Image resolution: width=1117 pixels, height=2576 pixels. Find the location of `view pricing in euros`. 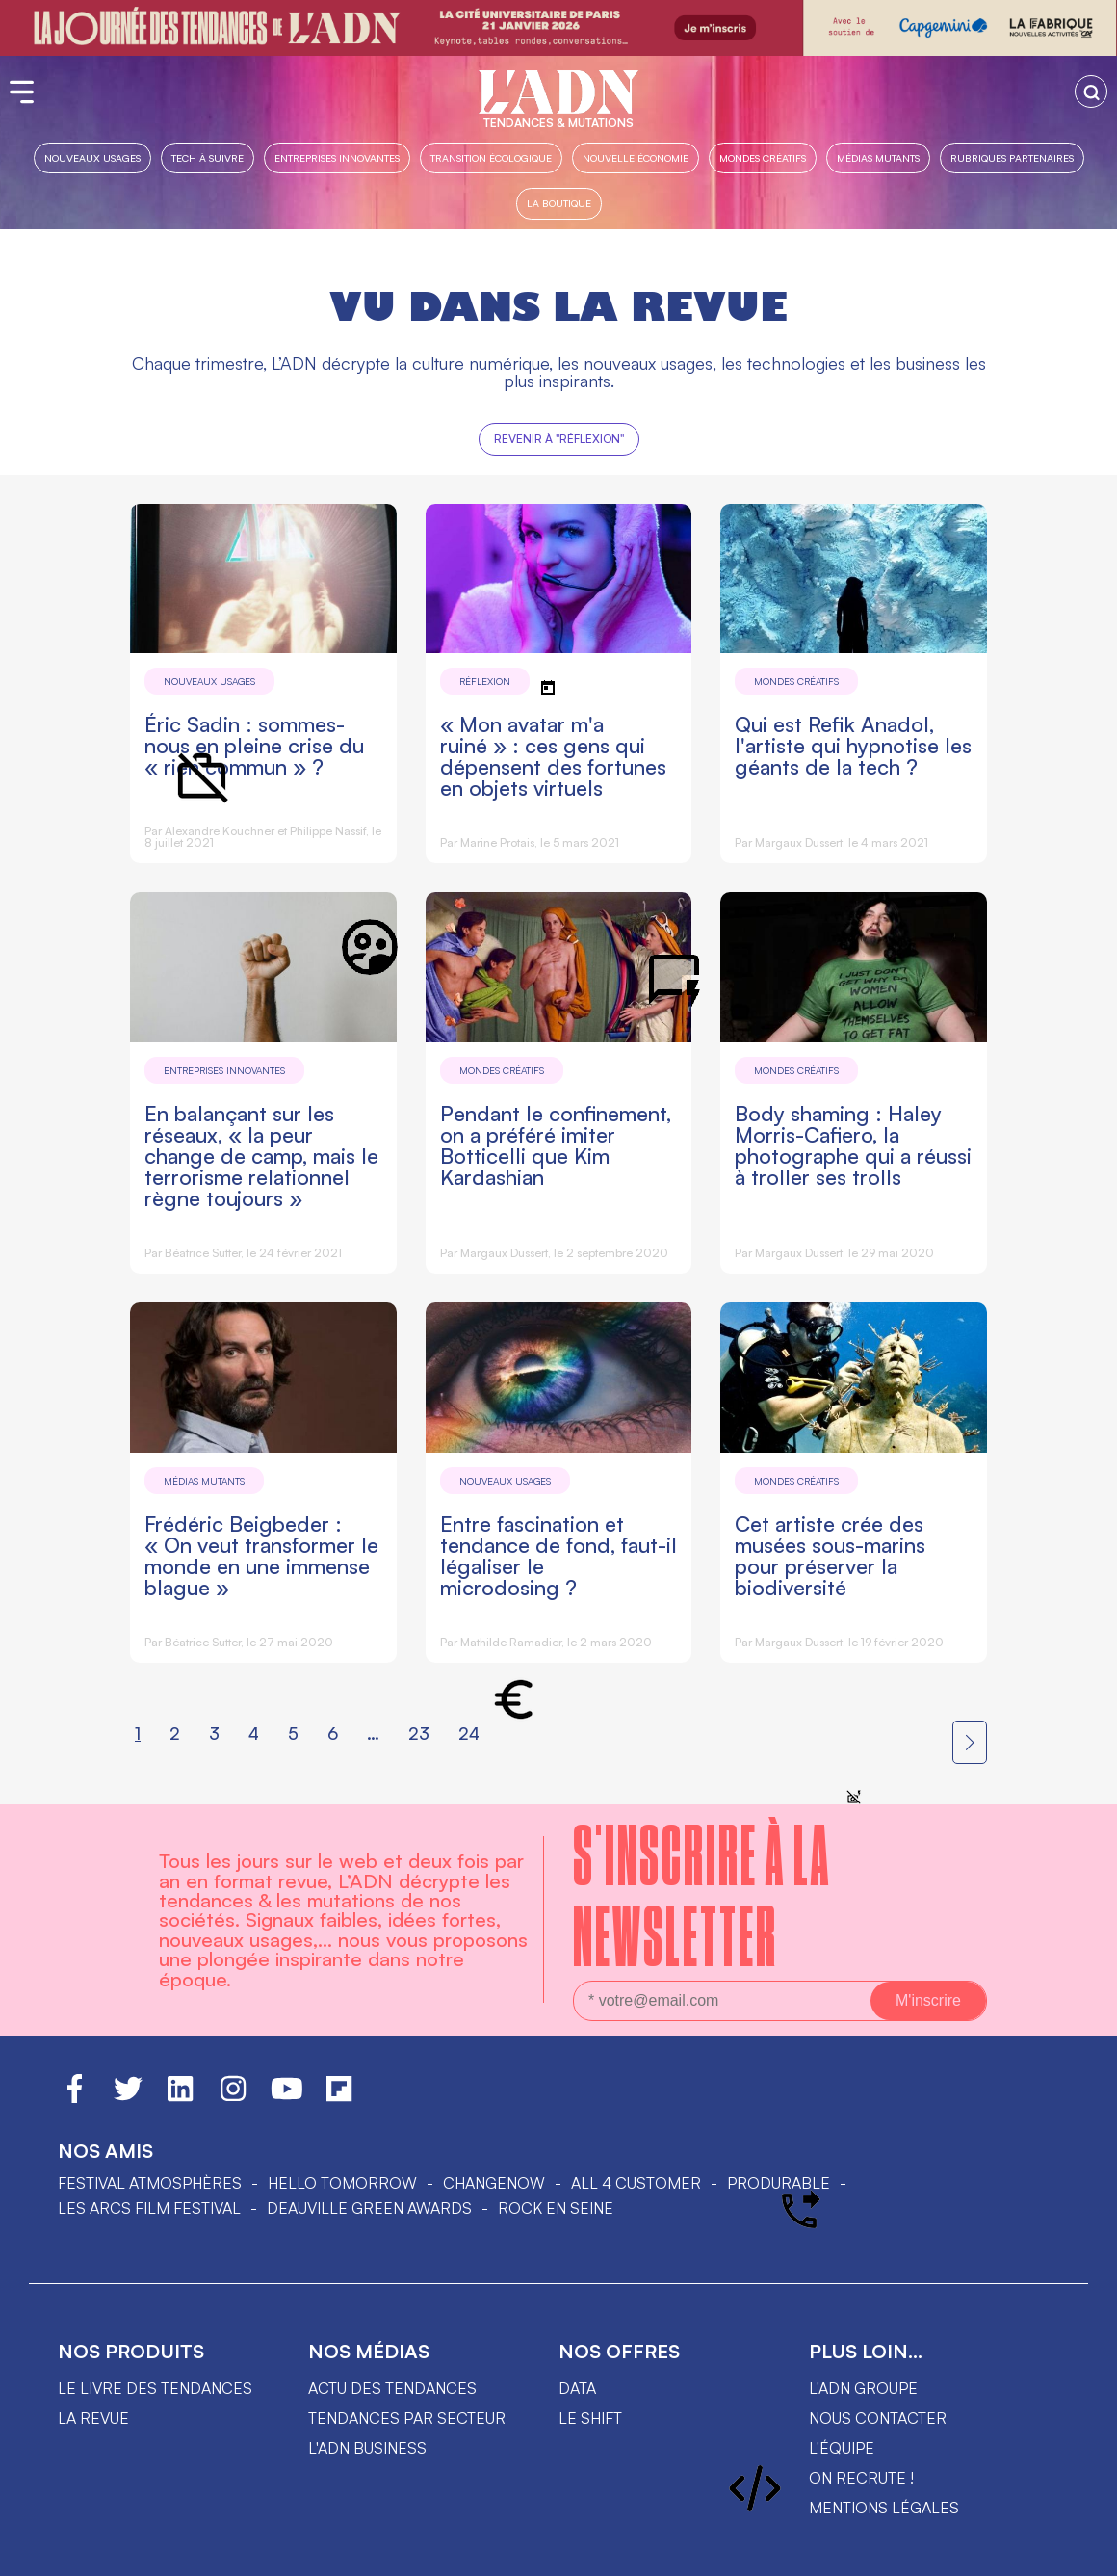

view pricing in euros is located at coordinates (514, 1699).